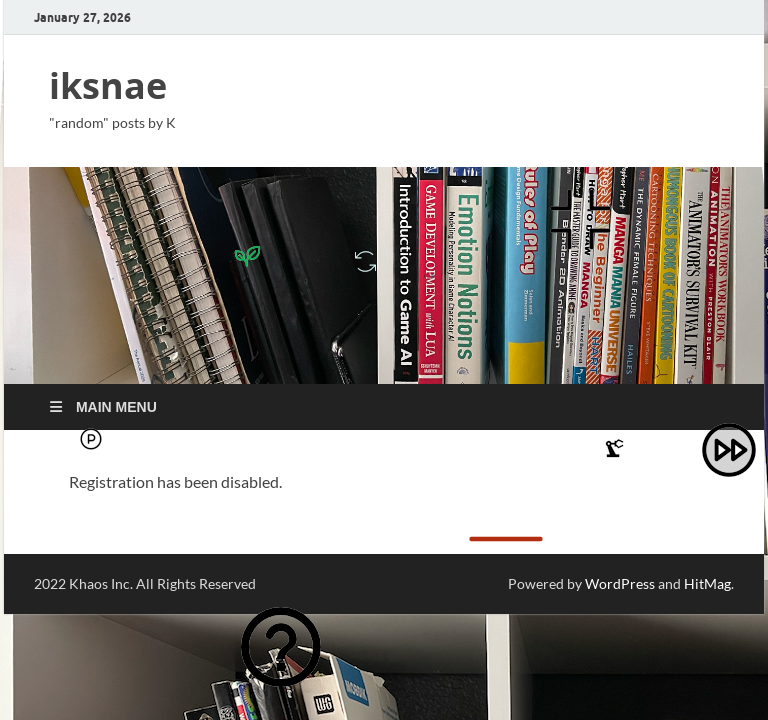 The height and width of the screenshot is (720, 768). Describe the element at coordinates (614, 448) in the screenshot. I see `access precision manufacturing settings` at that location.